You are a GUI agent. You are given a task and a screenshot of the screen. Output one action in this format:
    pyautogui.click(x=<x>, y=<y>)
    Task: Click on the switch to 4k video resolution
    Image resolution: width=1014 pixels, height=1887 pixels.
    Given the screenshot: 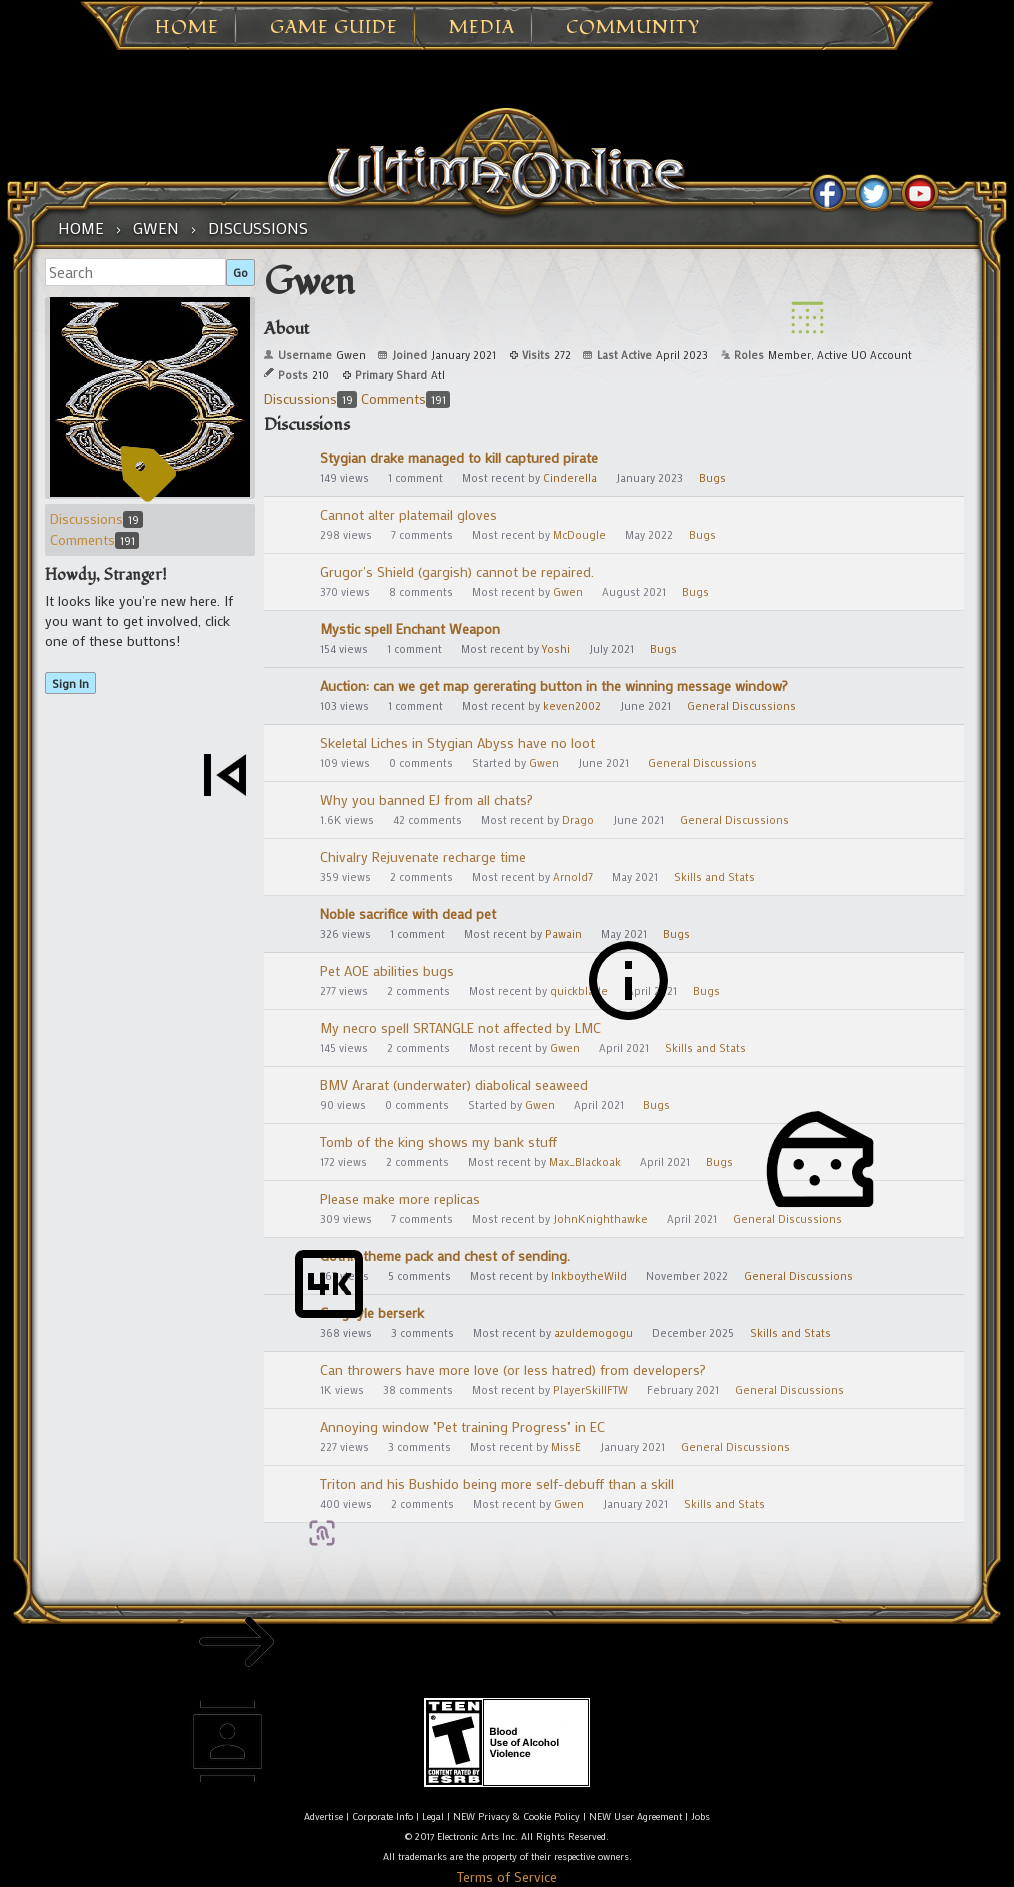 What is the action you would take?
    pyautogui.click(x=329, y=1284)
    